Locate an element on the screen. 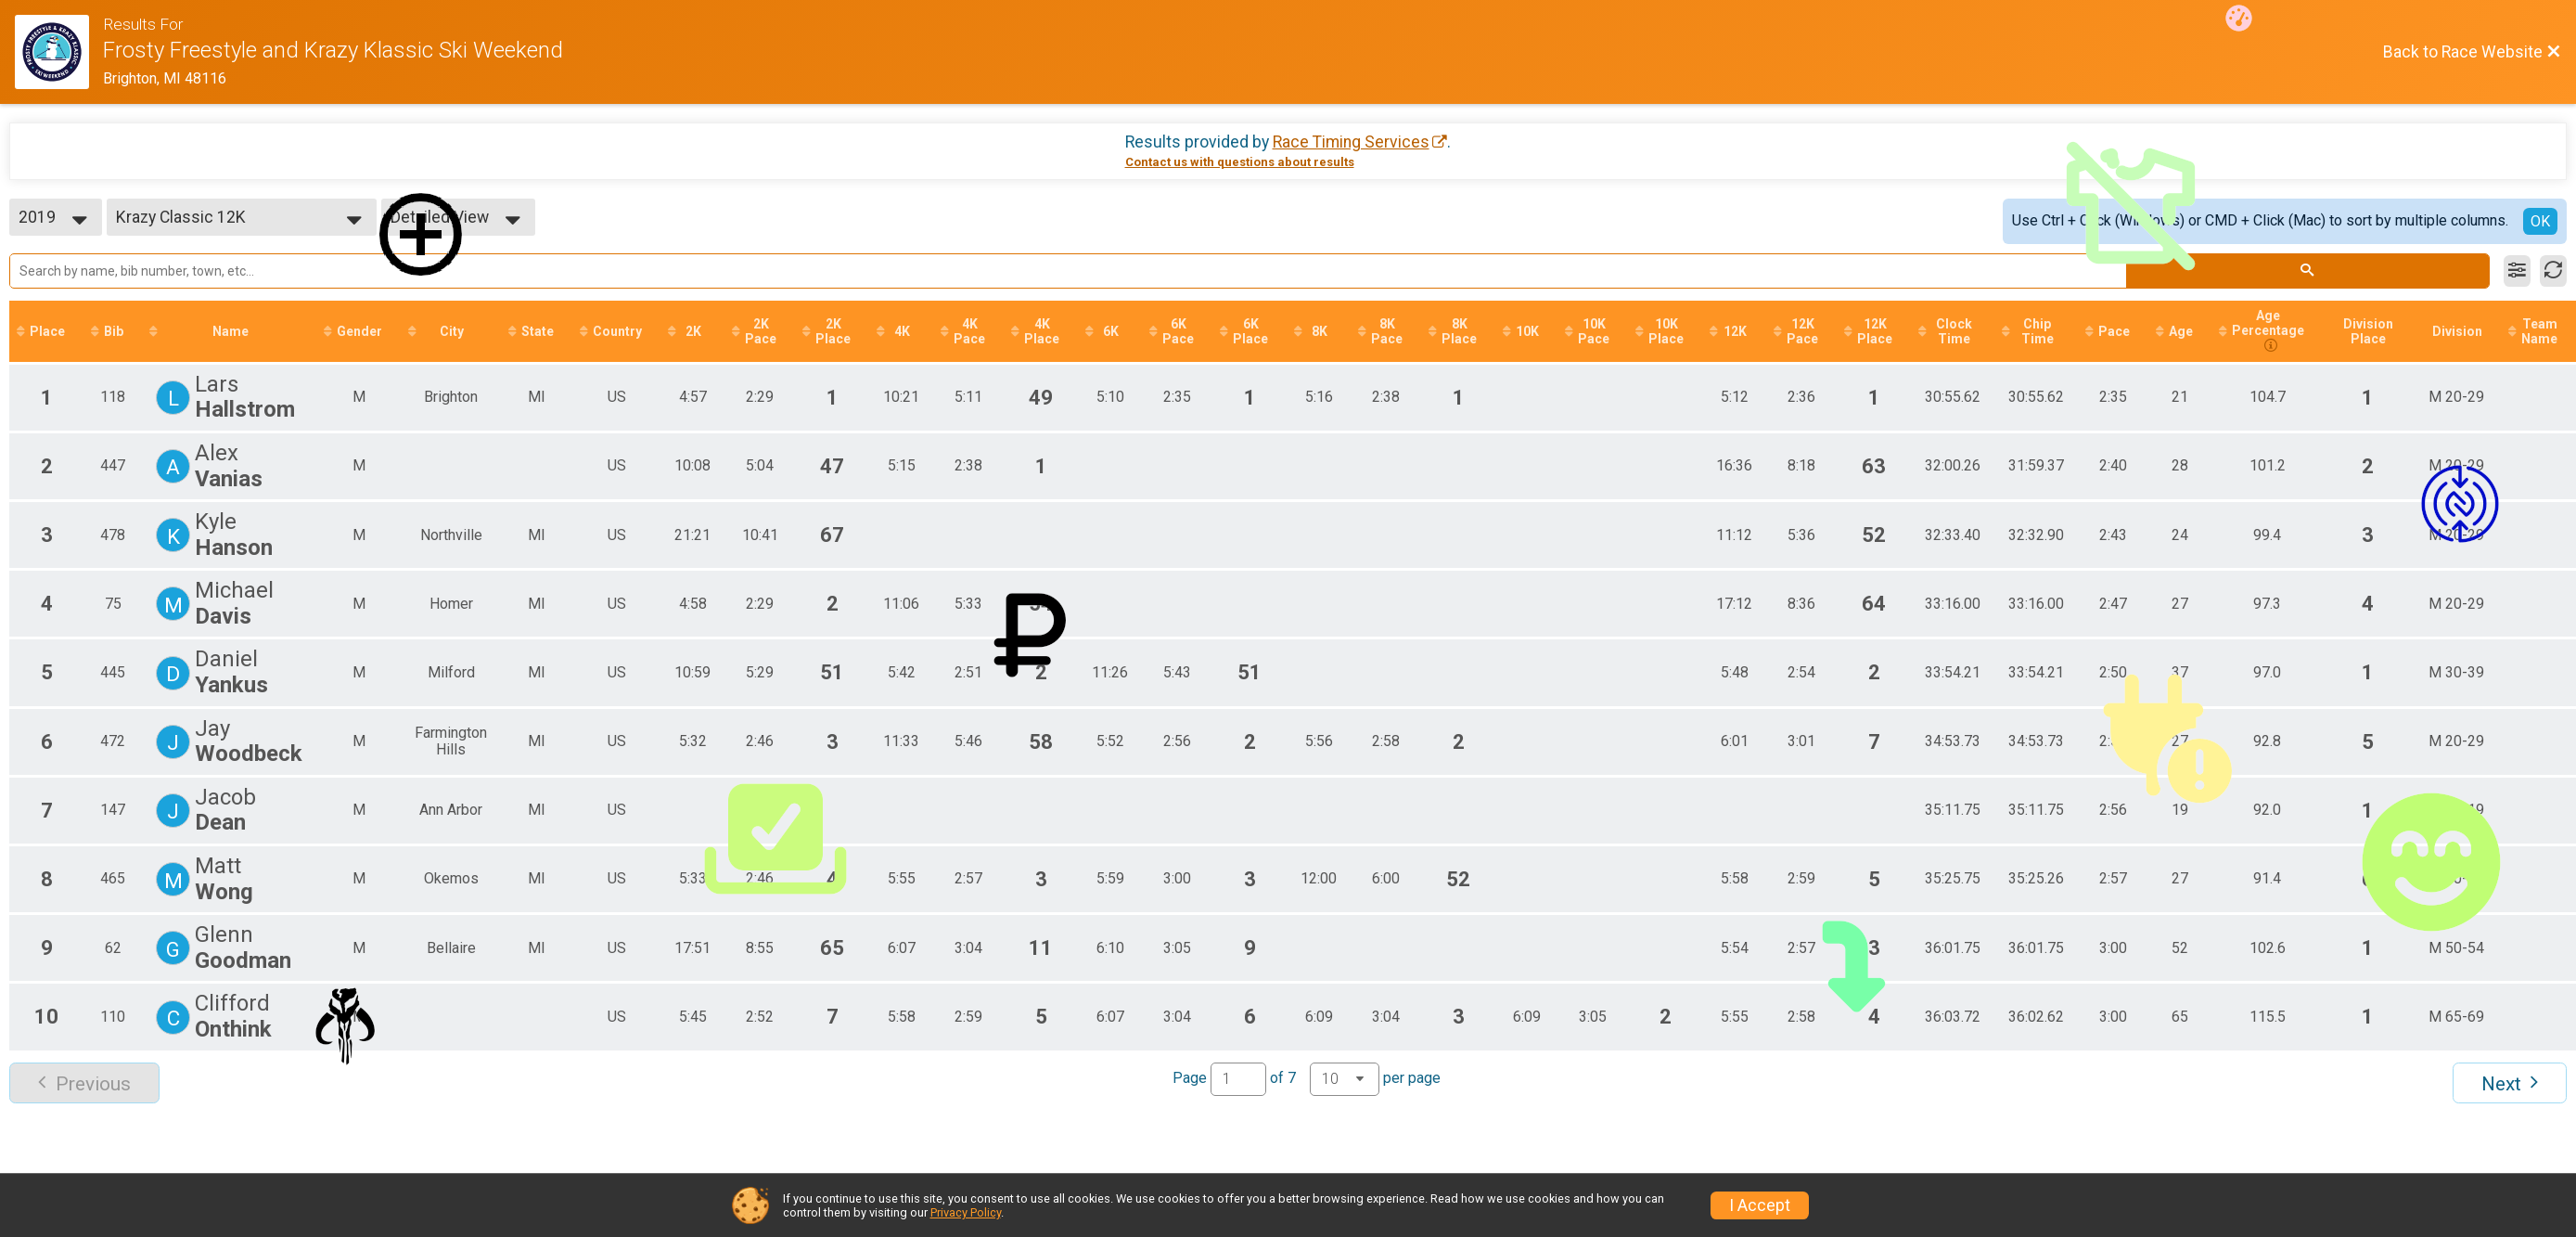 Image resolution: width=2576 pixels, height=1237 pixels. indicates a power connection error or issue is located at coordinates (2160, 739).